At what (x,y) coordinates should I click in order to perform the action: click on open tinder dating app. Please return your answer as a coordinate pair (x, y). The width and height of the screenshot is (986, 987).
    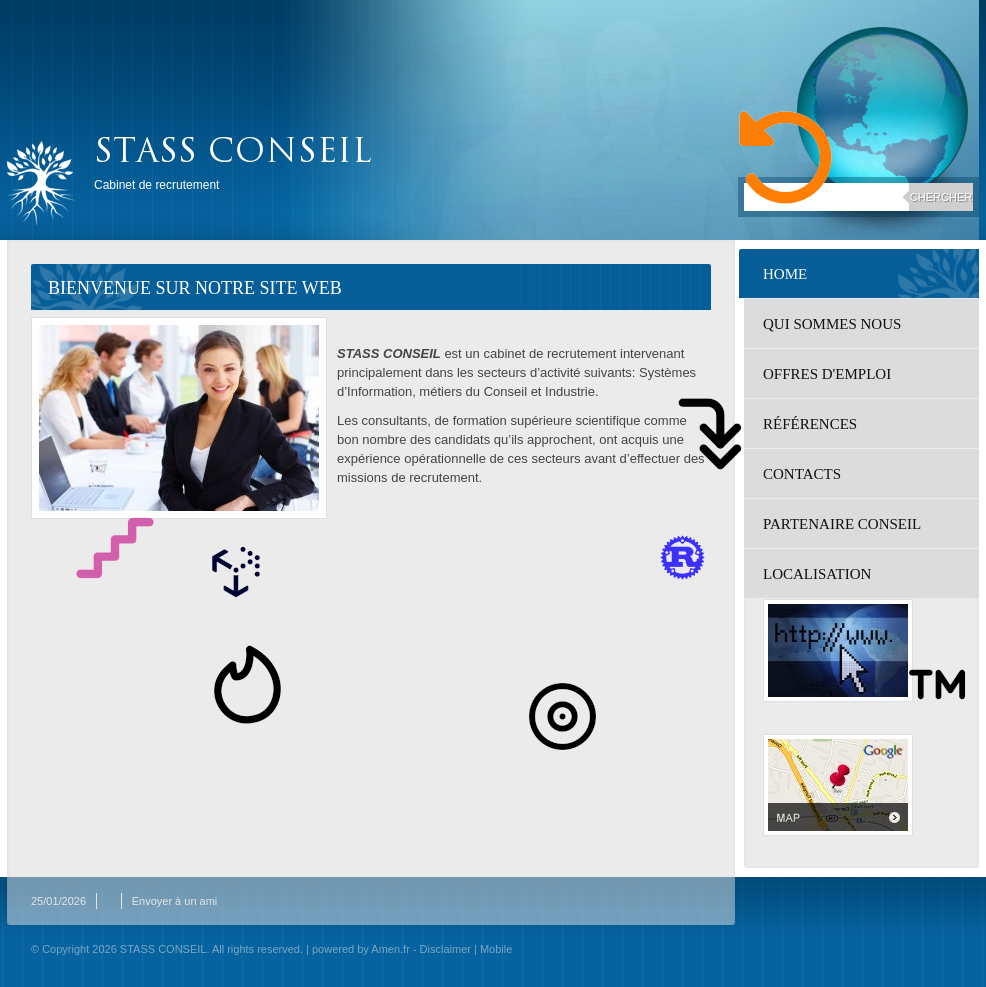
    Looking at the image, I should click on (247, 686).